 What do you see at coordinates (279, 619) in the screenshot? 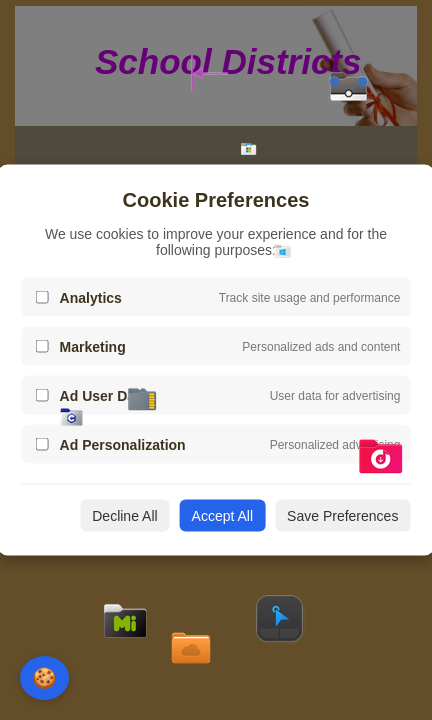
I see `open touchpad settings and preferences` at bounding box center [279, 619].